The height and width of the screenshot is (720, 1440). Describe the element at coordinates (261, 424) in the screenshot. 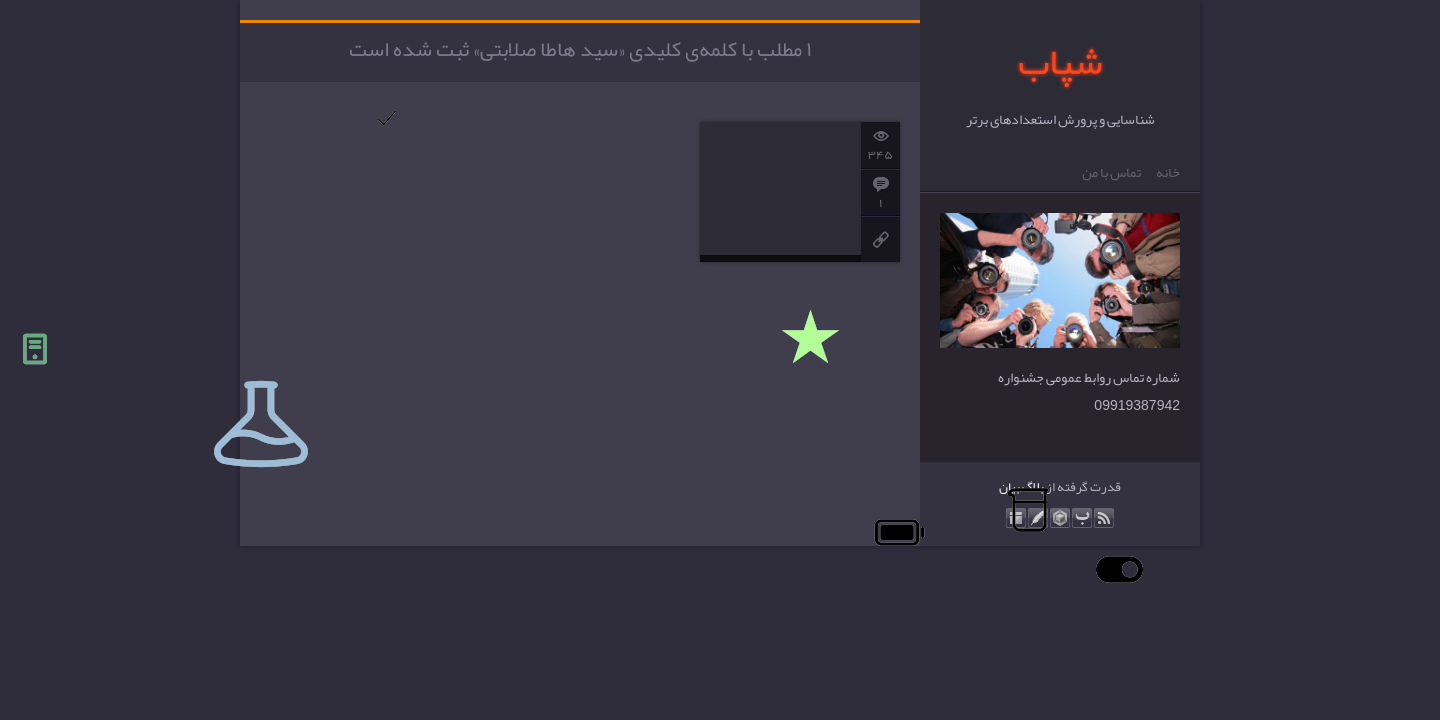

I see `access experimental or beta features` at that location.